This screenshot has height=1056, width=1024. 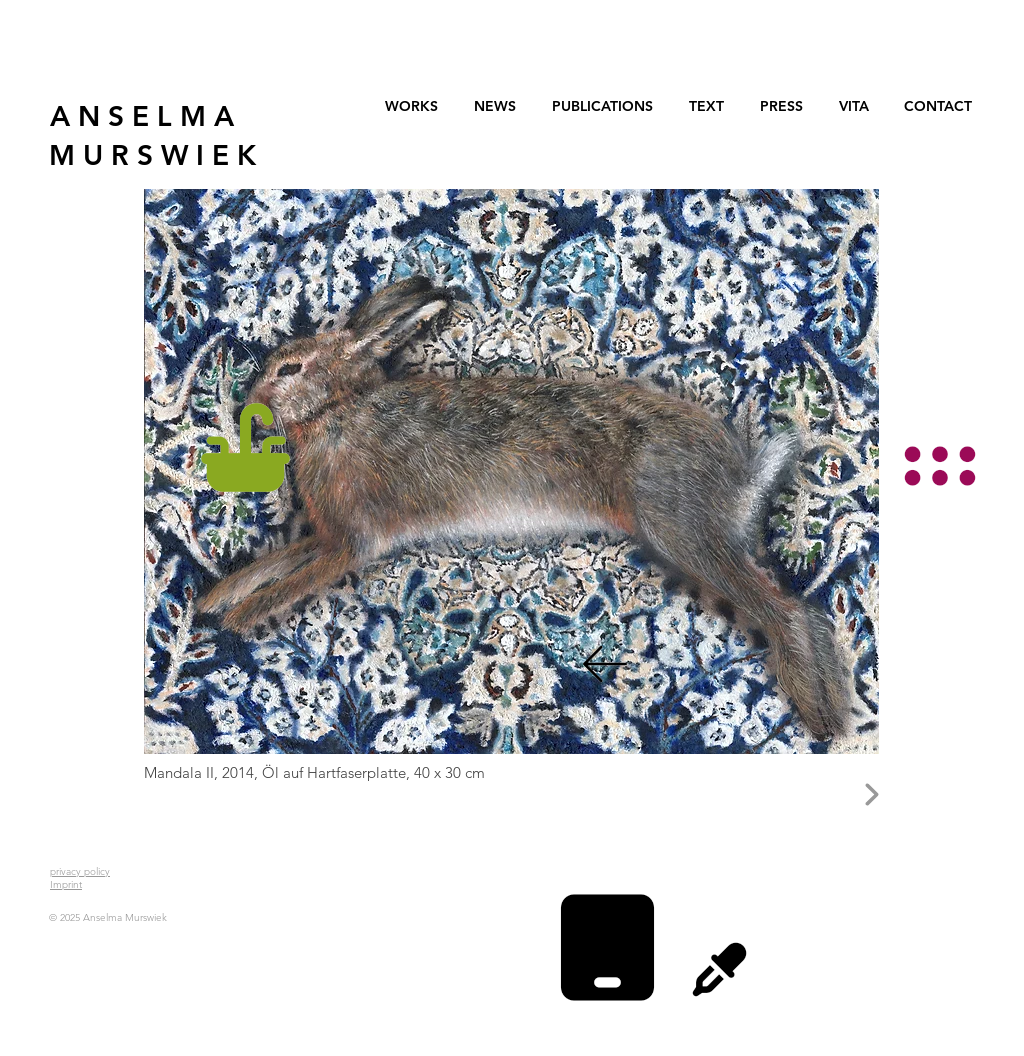 What do you see at coordinates (719, 969) in the screenshot?
I see `select a color from the canvas` at bounding box center [719, 969].